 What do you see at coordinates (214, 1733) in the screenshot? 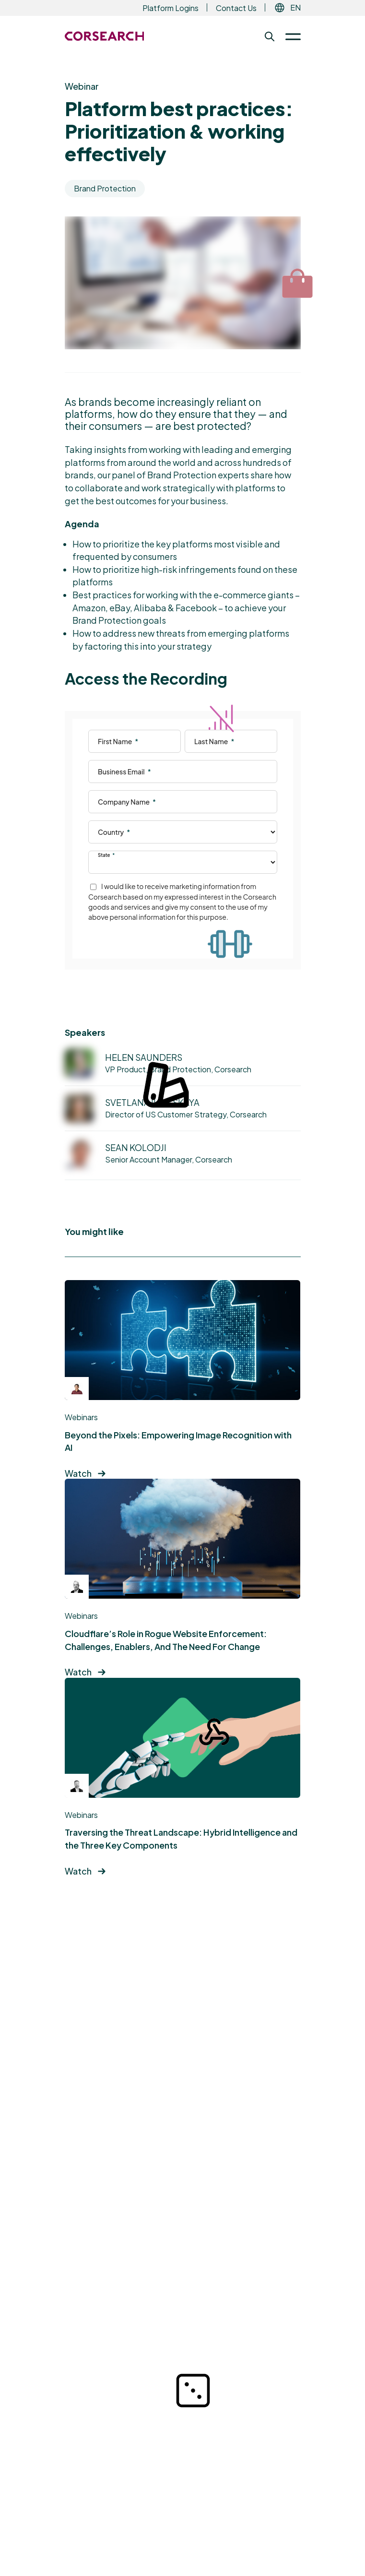
I see `configure webhook integrations` at bounding box center [214, 1733].